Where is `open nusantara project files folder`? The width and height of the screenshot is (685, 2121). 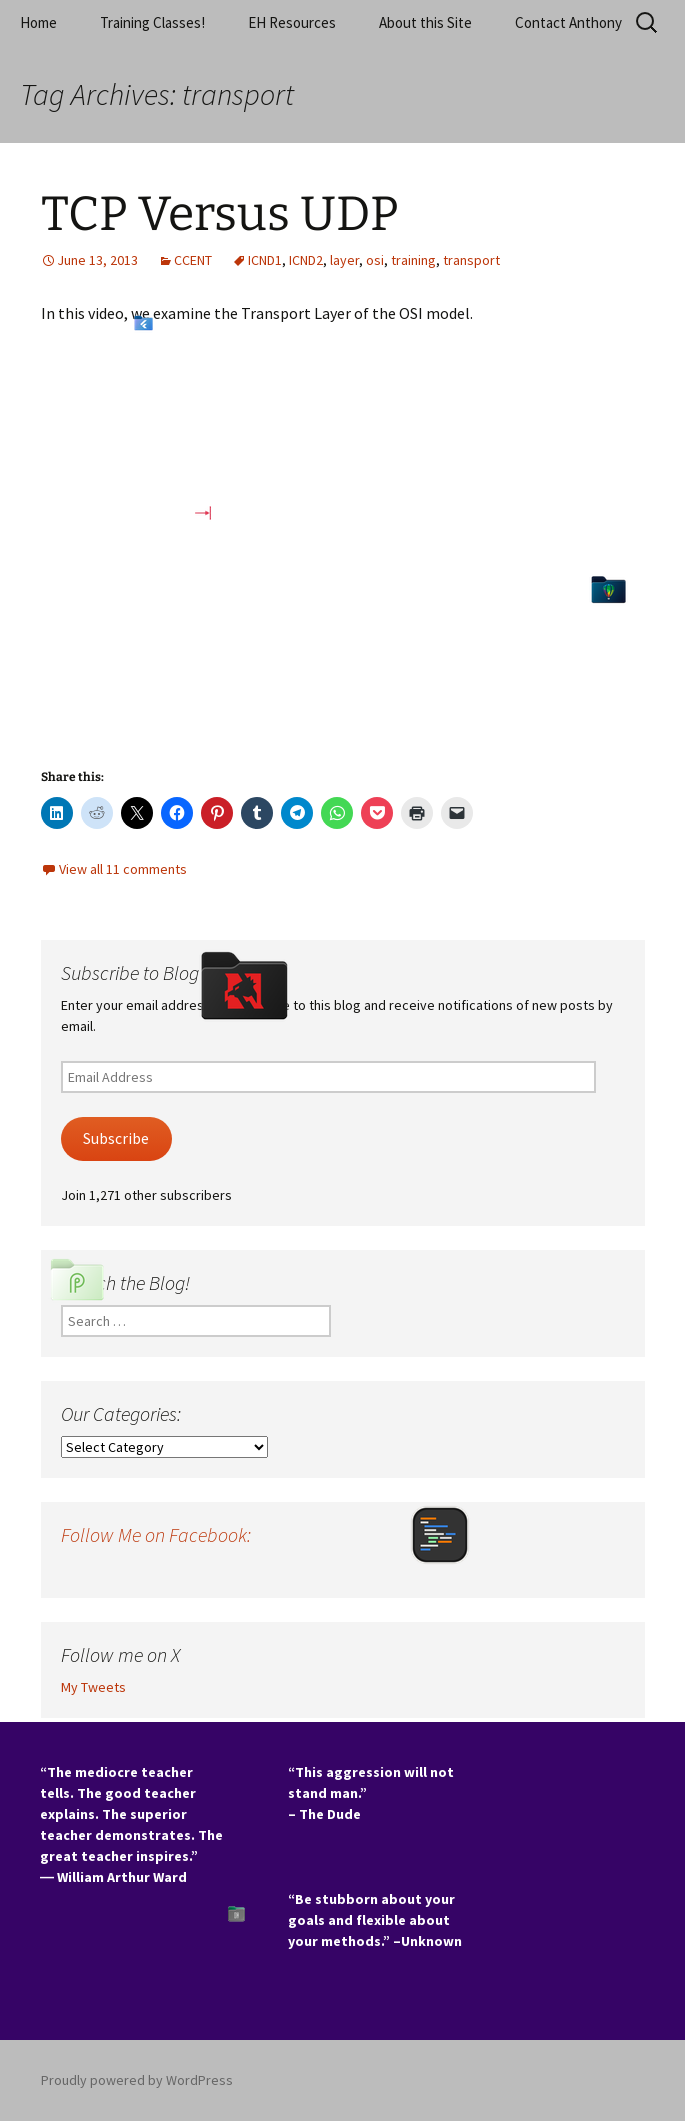
open nusantara project files folder is located at coordinates (244, 988).